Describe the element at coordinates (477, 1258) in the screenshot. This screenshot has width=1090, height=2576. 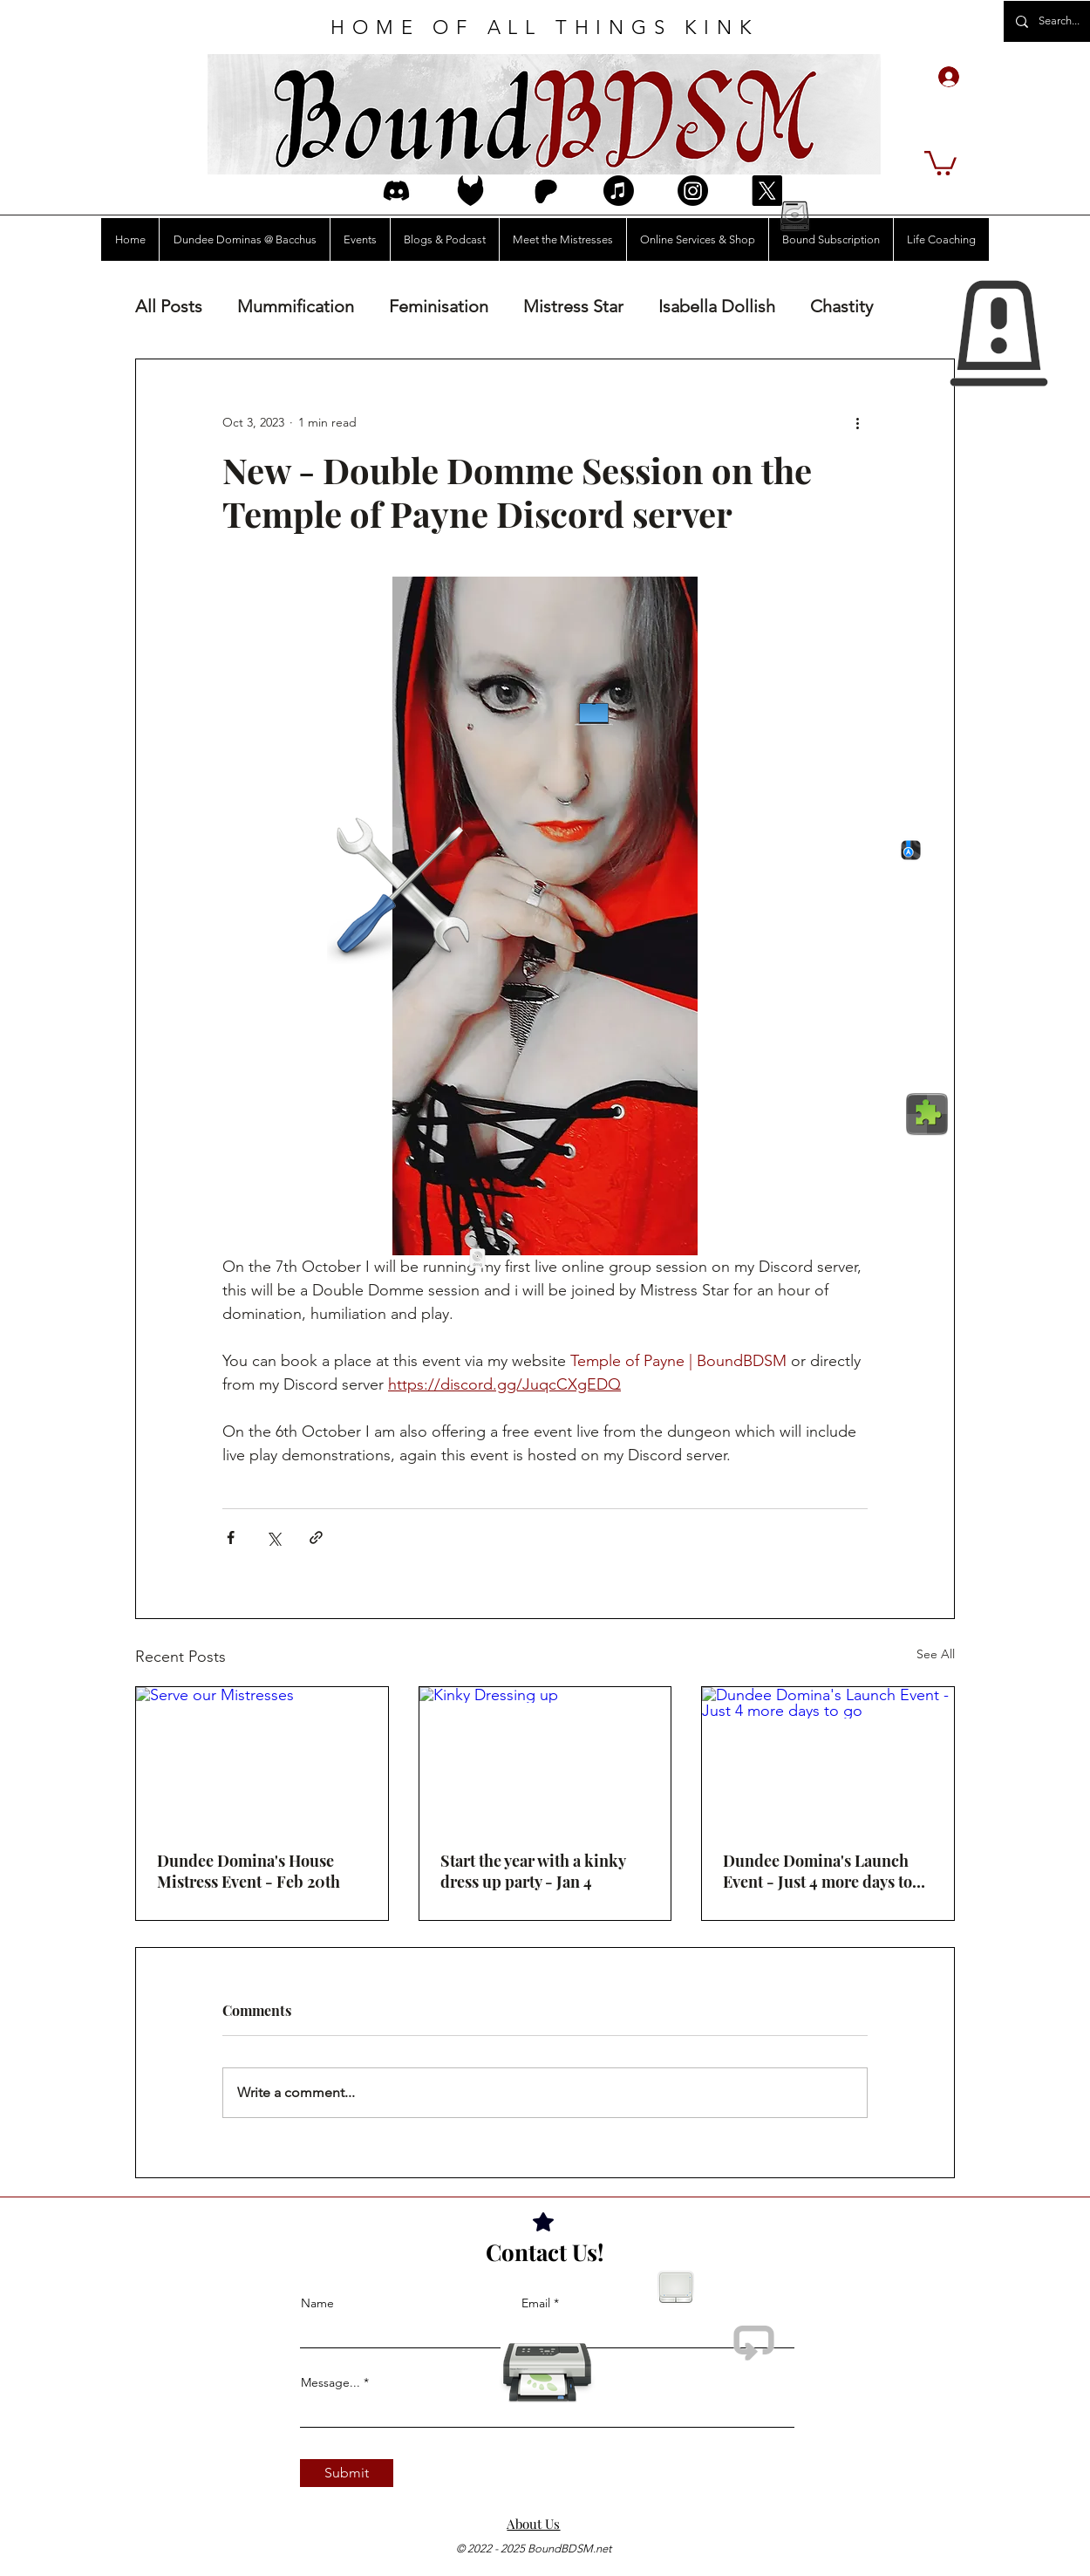
I see `apple disk image file (.dmg)` at that location.